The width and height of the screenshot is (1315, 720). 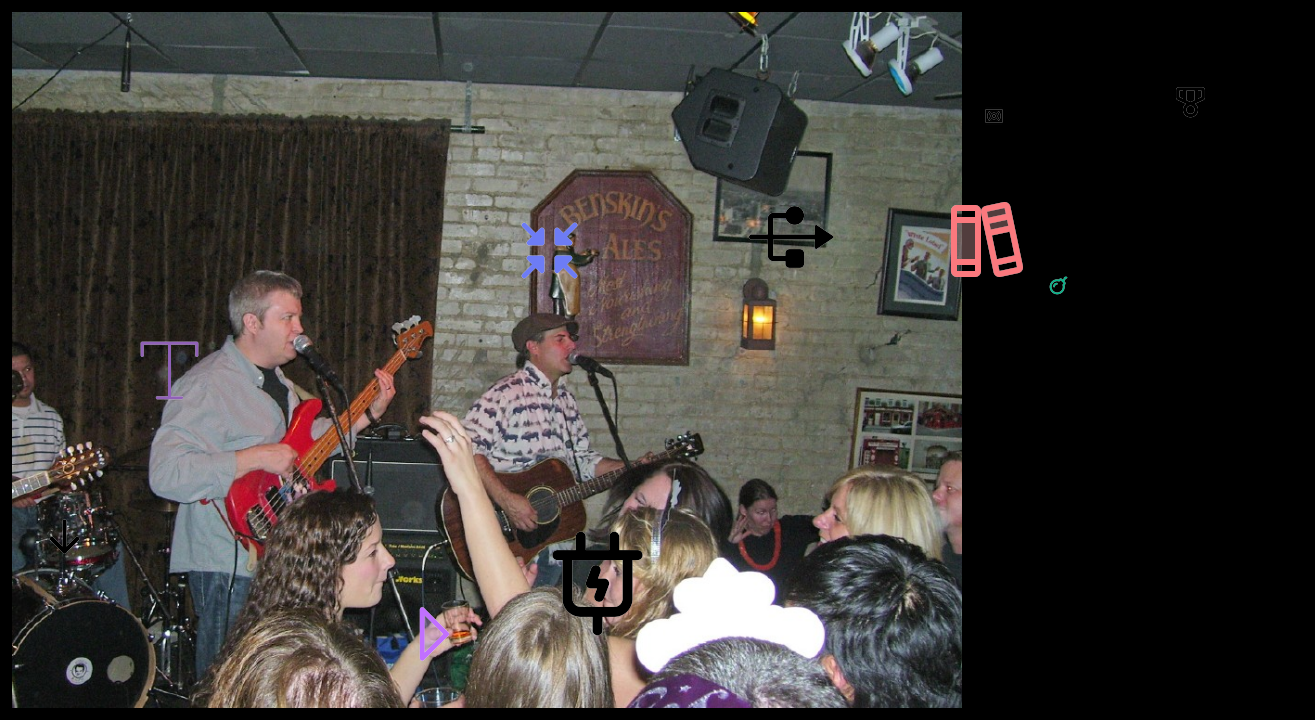 What do you see at coordinates (792, 237) in the screenshot?
I see `connect a usb device` at bounding box center [792, 237].